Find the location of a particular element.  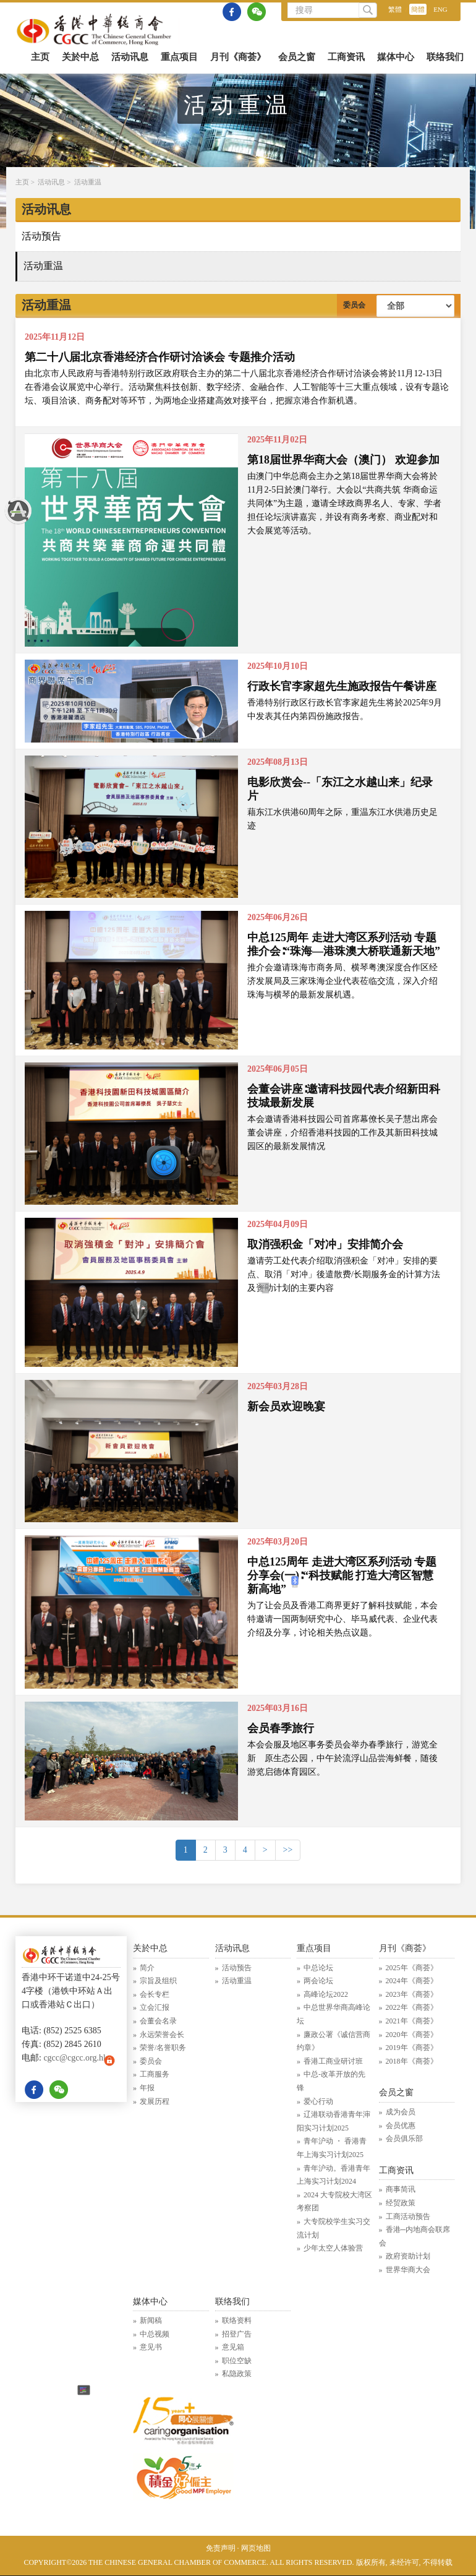

open the software development environment is located at coordinates (83, 2390).